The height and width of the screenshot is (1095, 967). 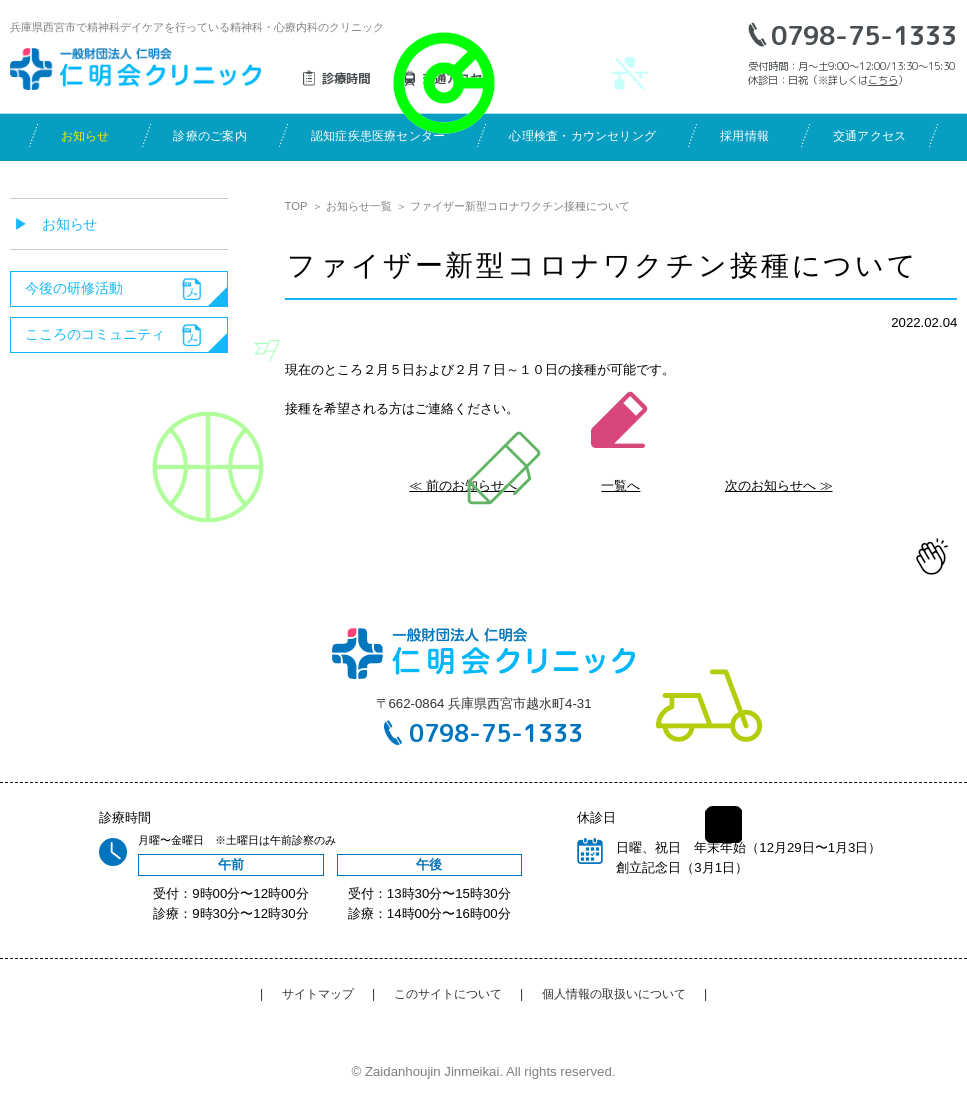 What do you see at coordinates (502, 469) in the screenshot?
I see `edit or modify content` at bounding box center [502, 469].